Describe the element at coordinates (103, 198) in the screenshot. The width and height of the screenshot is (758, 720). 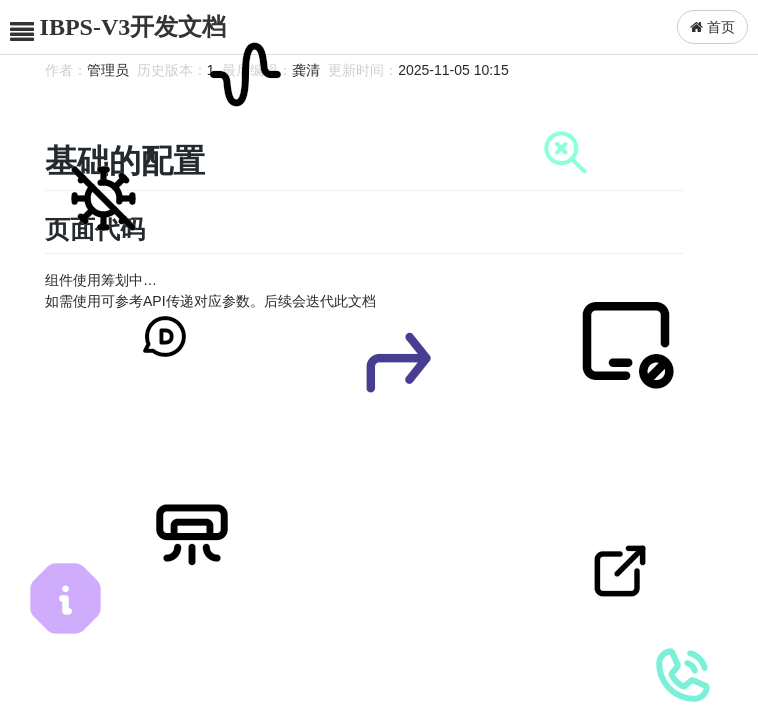
I see `virus protection enabled or threat neutralized` at that location.